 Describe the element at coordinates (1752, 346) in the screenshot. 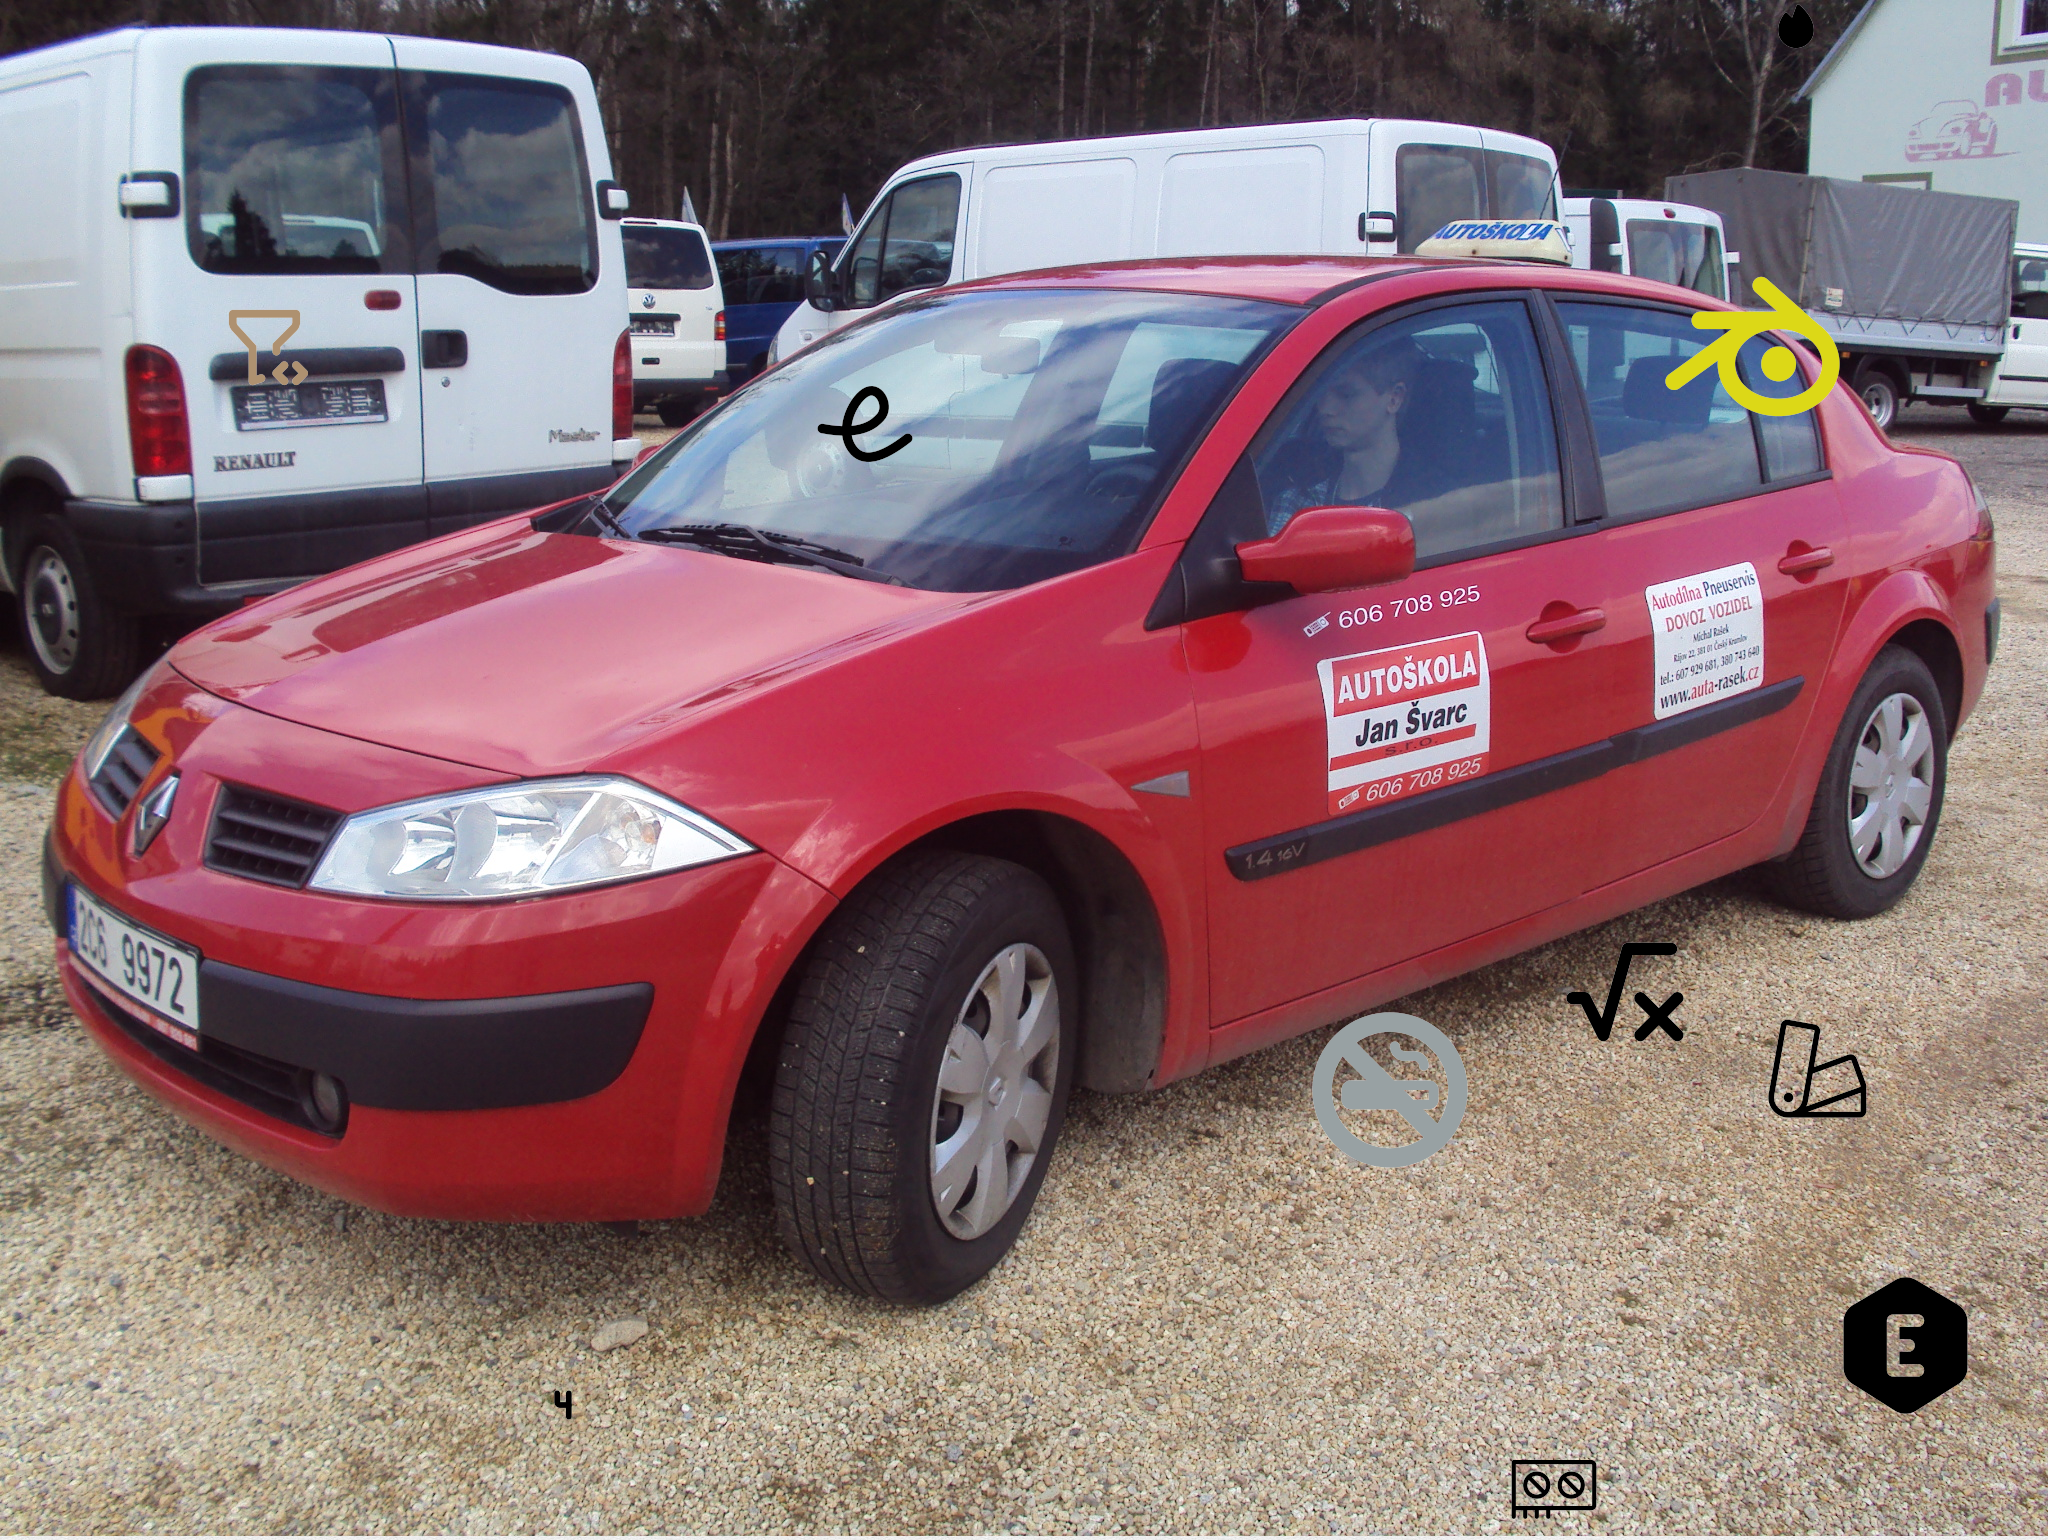

I see `open blender 3d modeling software` at that location.